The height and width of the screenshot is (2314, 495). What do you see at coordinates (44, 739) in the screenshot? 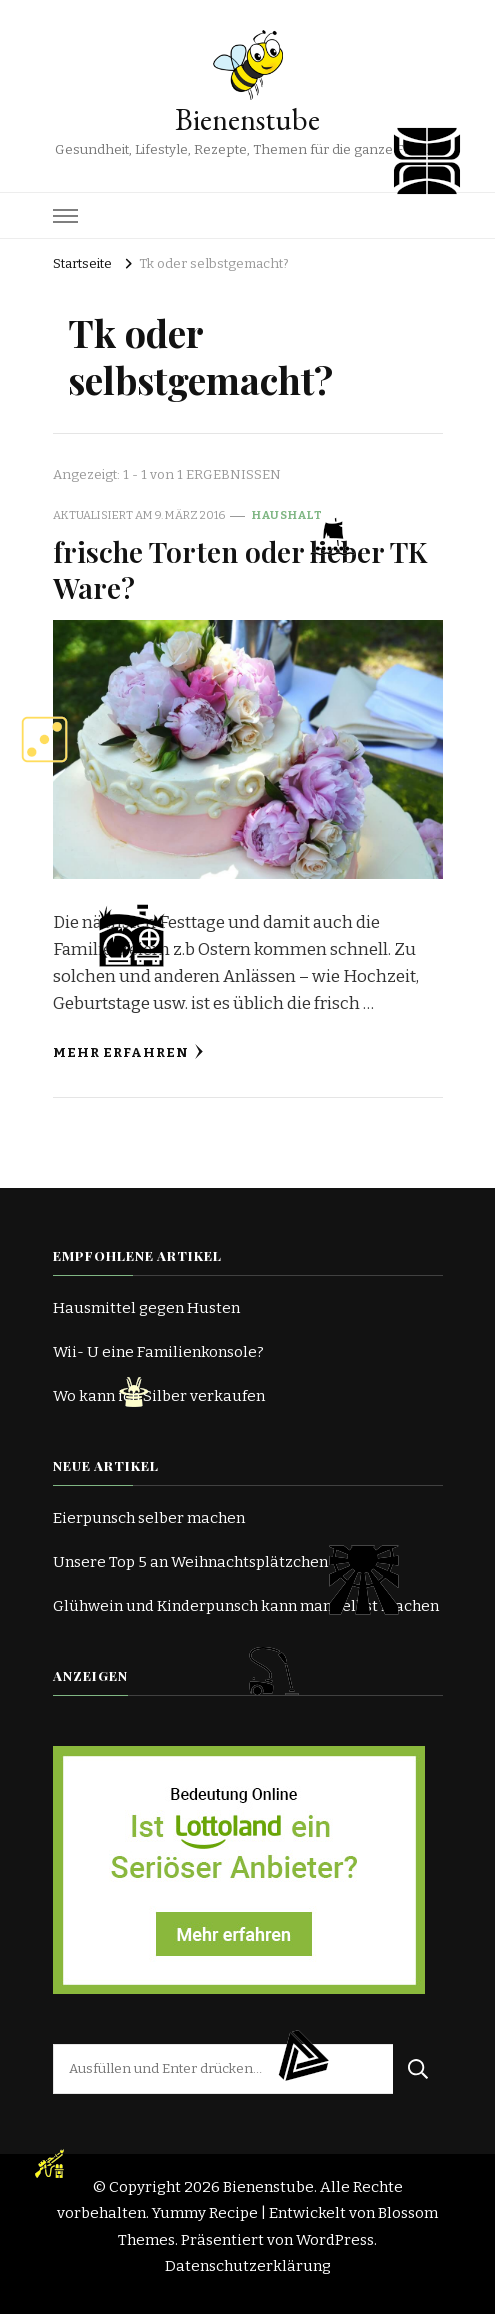
I see `roll dice or randomize selection` at bounding box center [44, 739].